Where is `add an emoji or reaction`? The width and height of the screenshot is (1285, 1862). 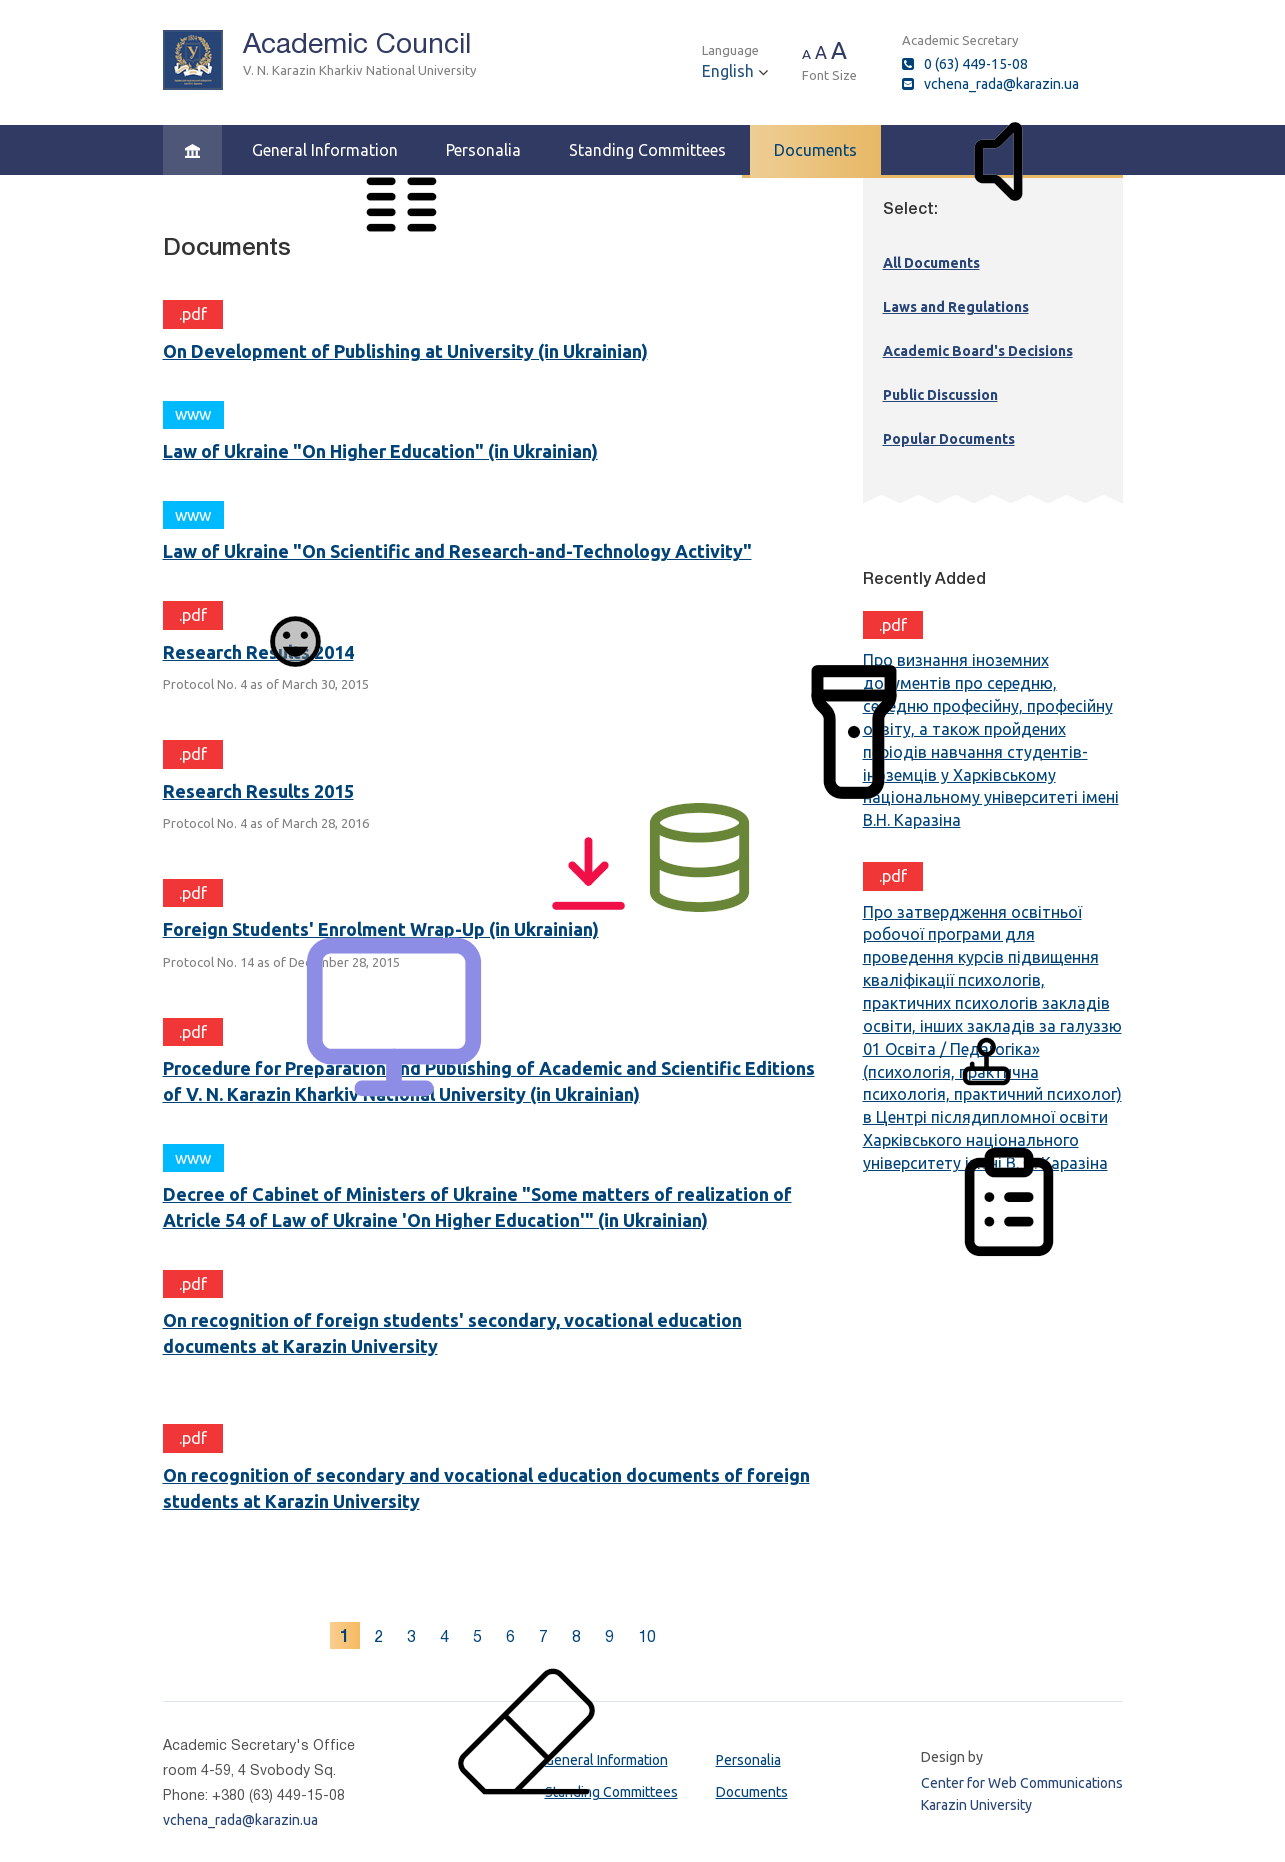
add an emoji or reaction is located at coordinates (295, 641).